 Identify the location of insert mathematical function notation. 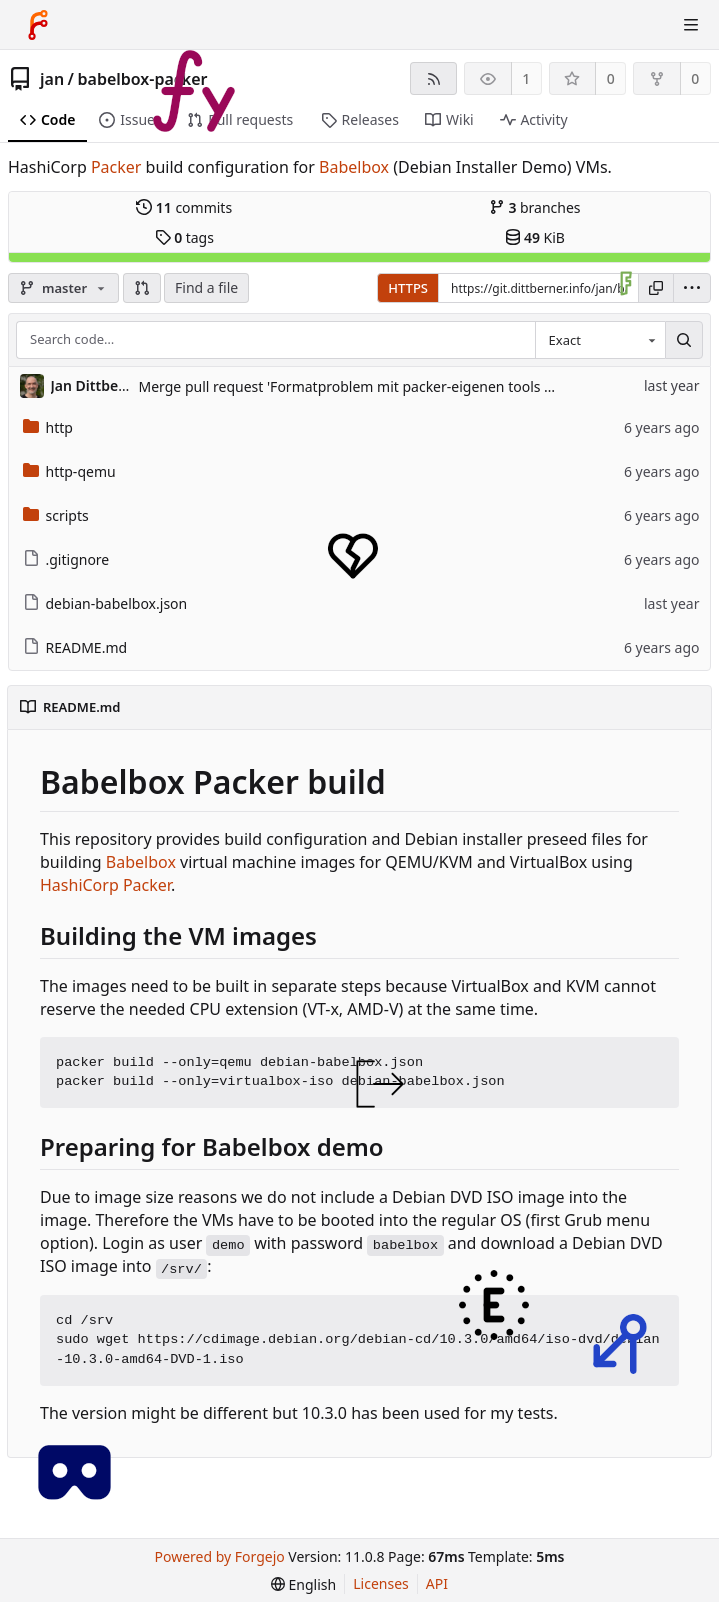
(194, 91).